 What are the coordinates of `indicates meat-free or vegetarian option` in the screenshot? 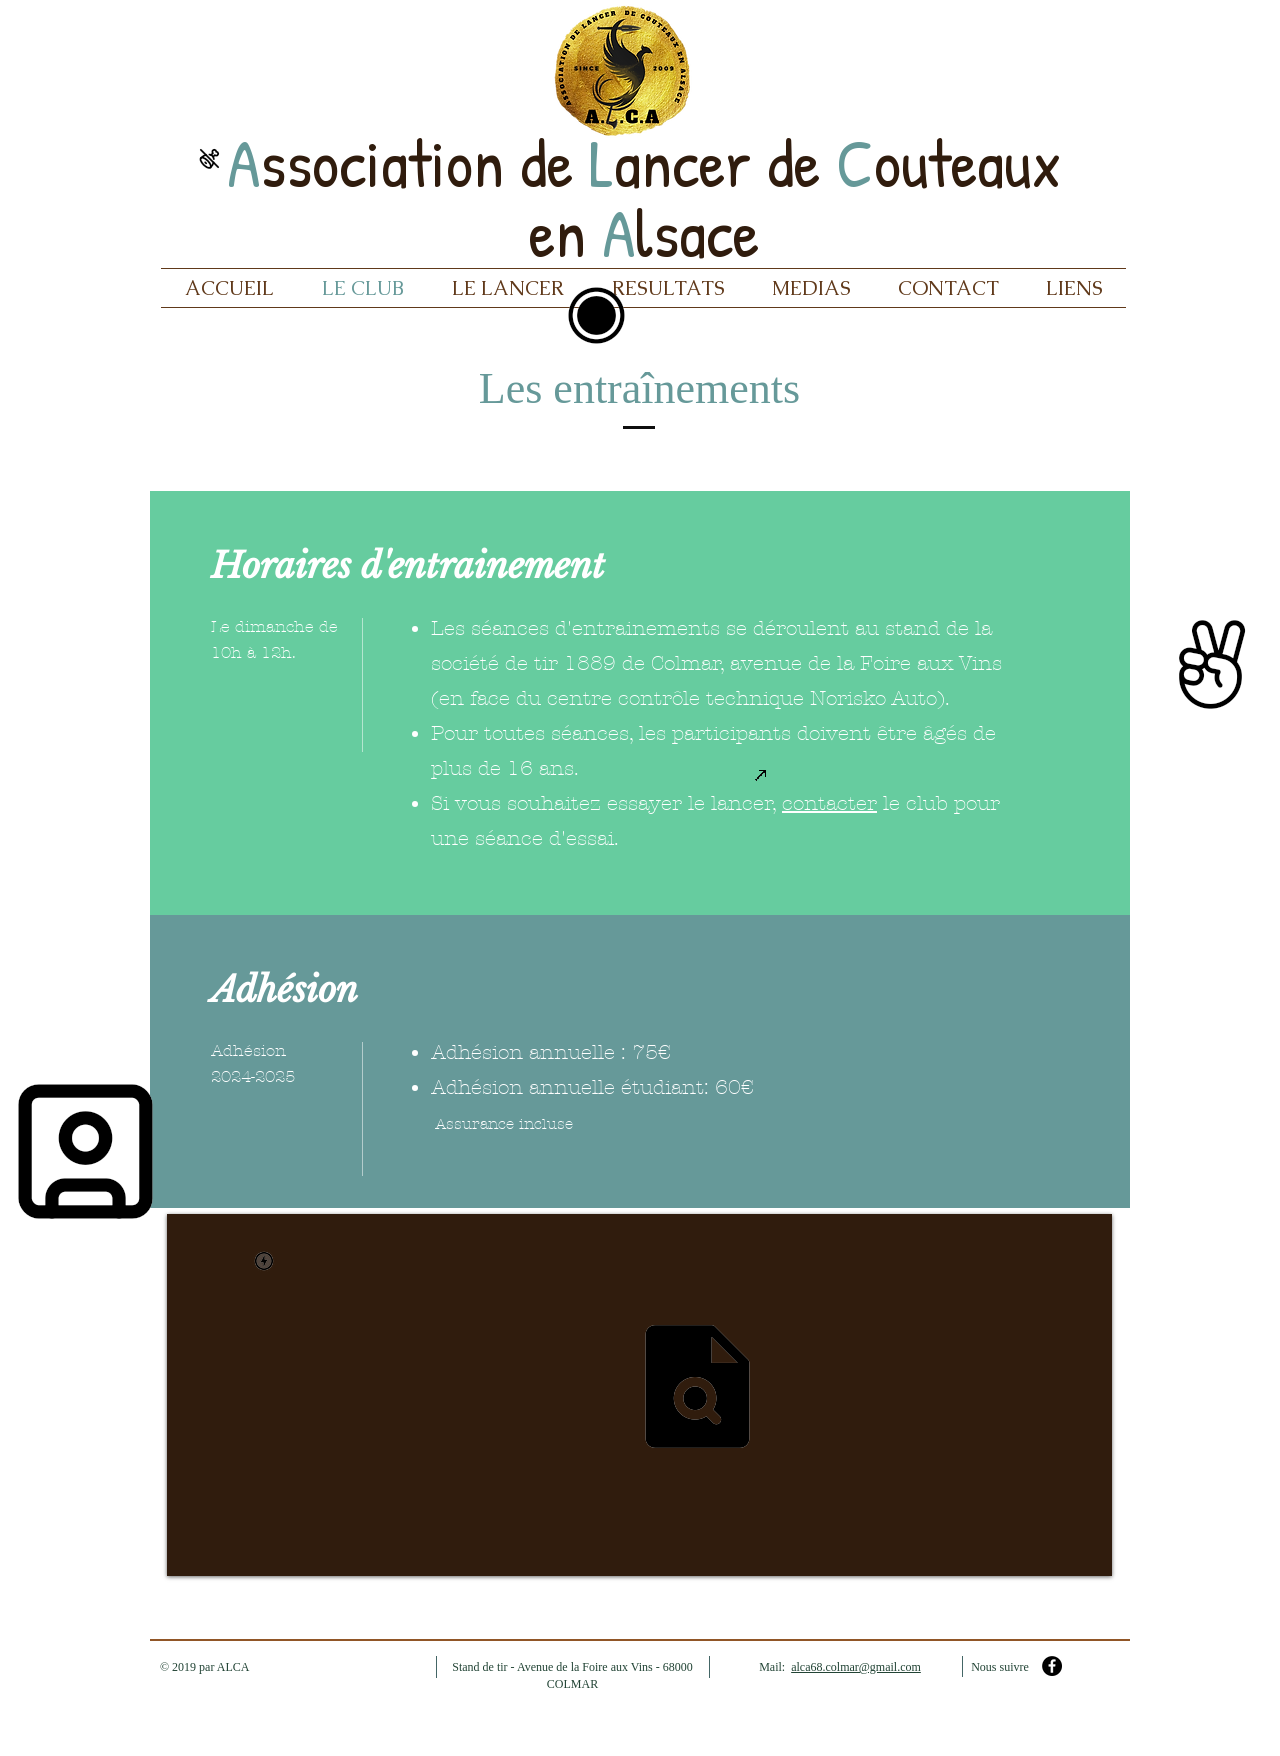 It's located at (209, 158).